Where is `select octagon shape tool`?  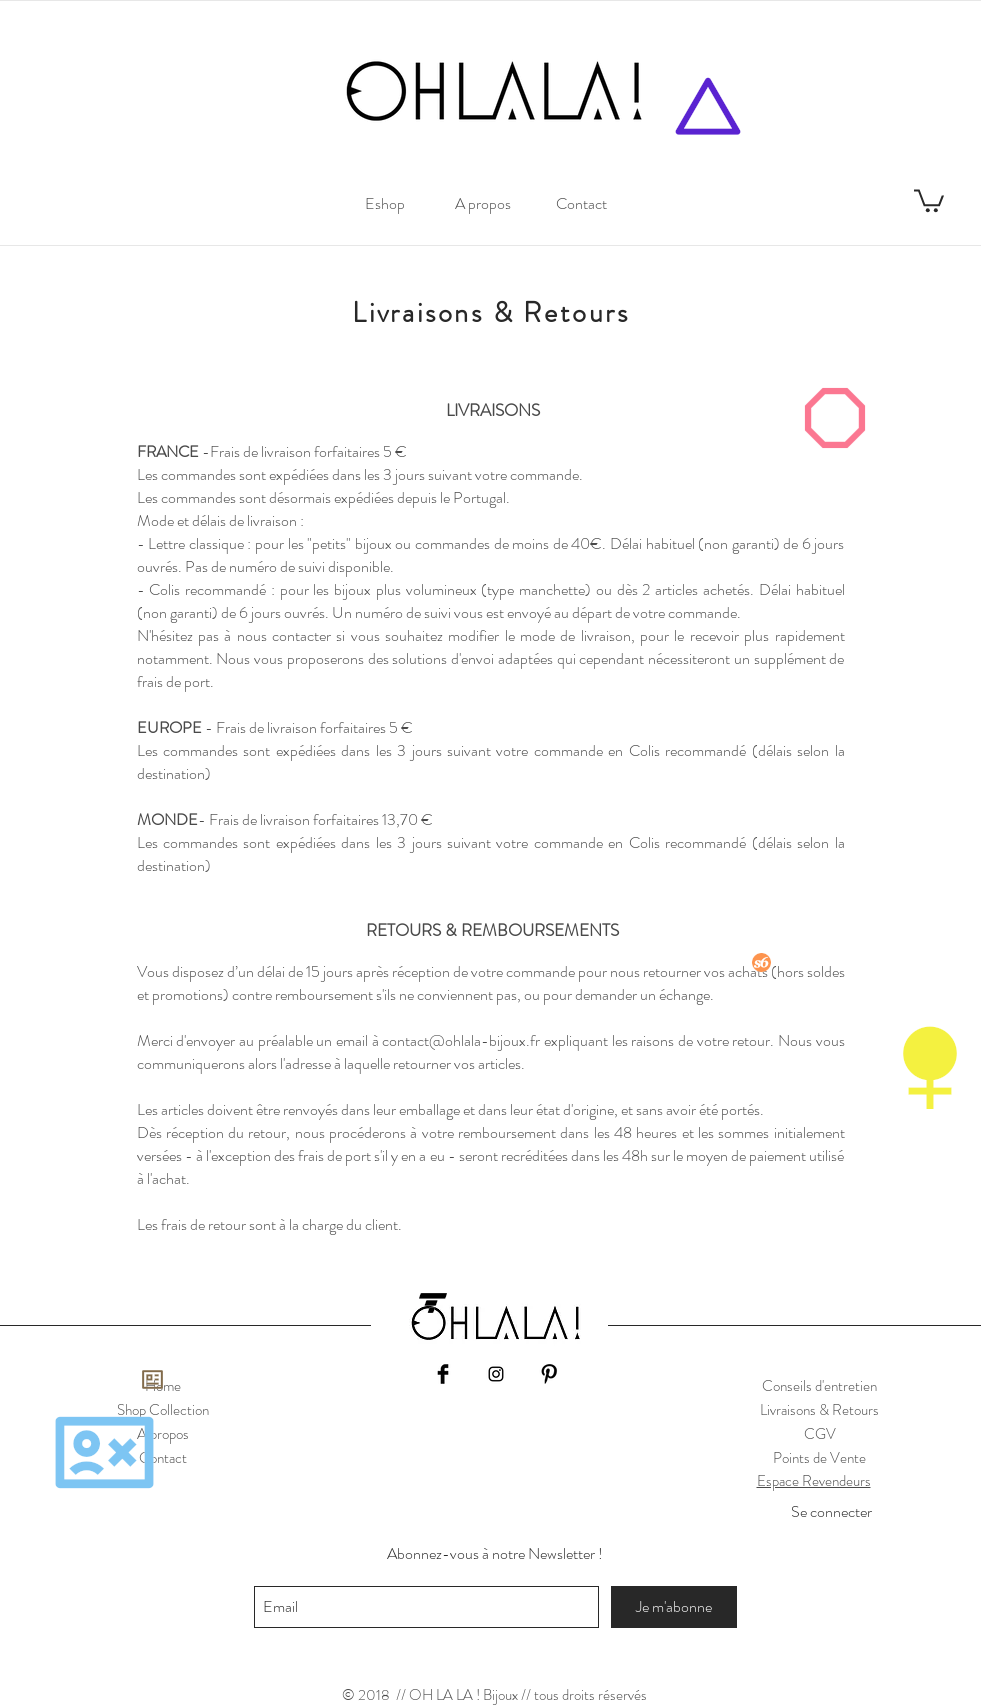
select octagon shape tool is located at coordinates (835, 418).